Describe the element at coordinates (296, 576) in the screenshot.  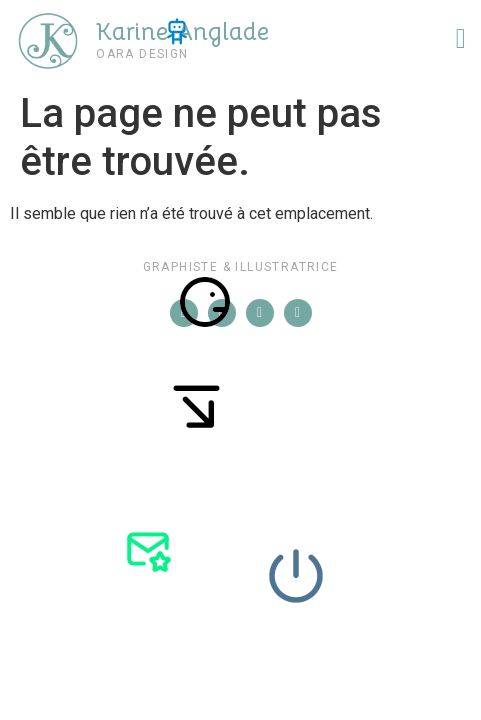
I see `turn off or shut down the device` at that location.